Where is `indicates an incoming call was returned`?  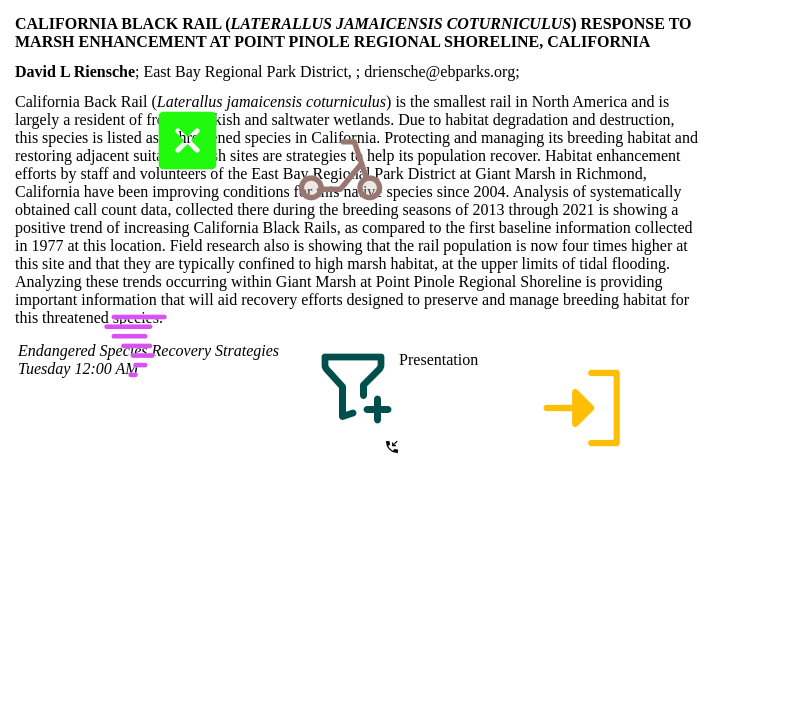 indicates an incoming call was returned is located at coordinates (392, 447).